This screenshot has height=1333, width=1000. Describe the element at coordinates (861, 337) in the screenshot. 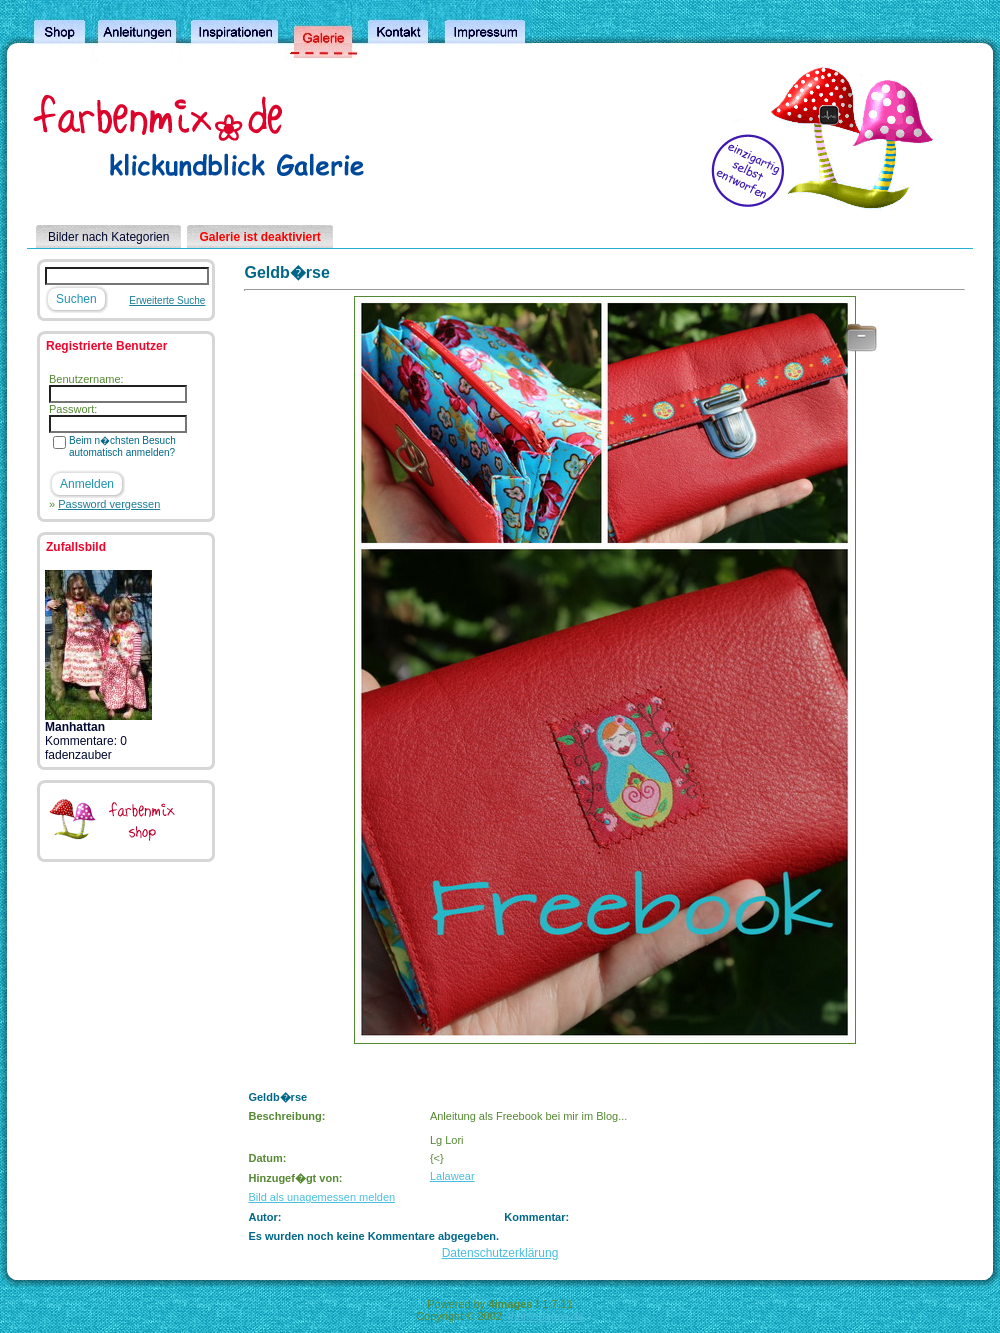

I see `open the file manager application` at that location.